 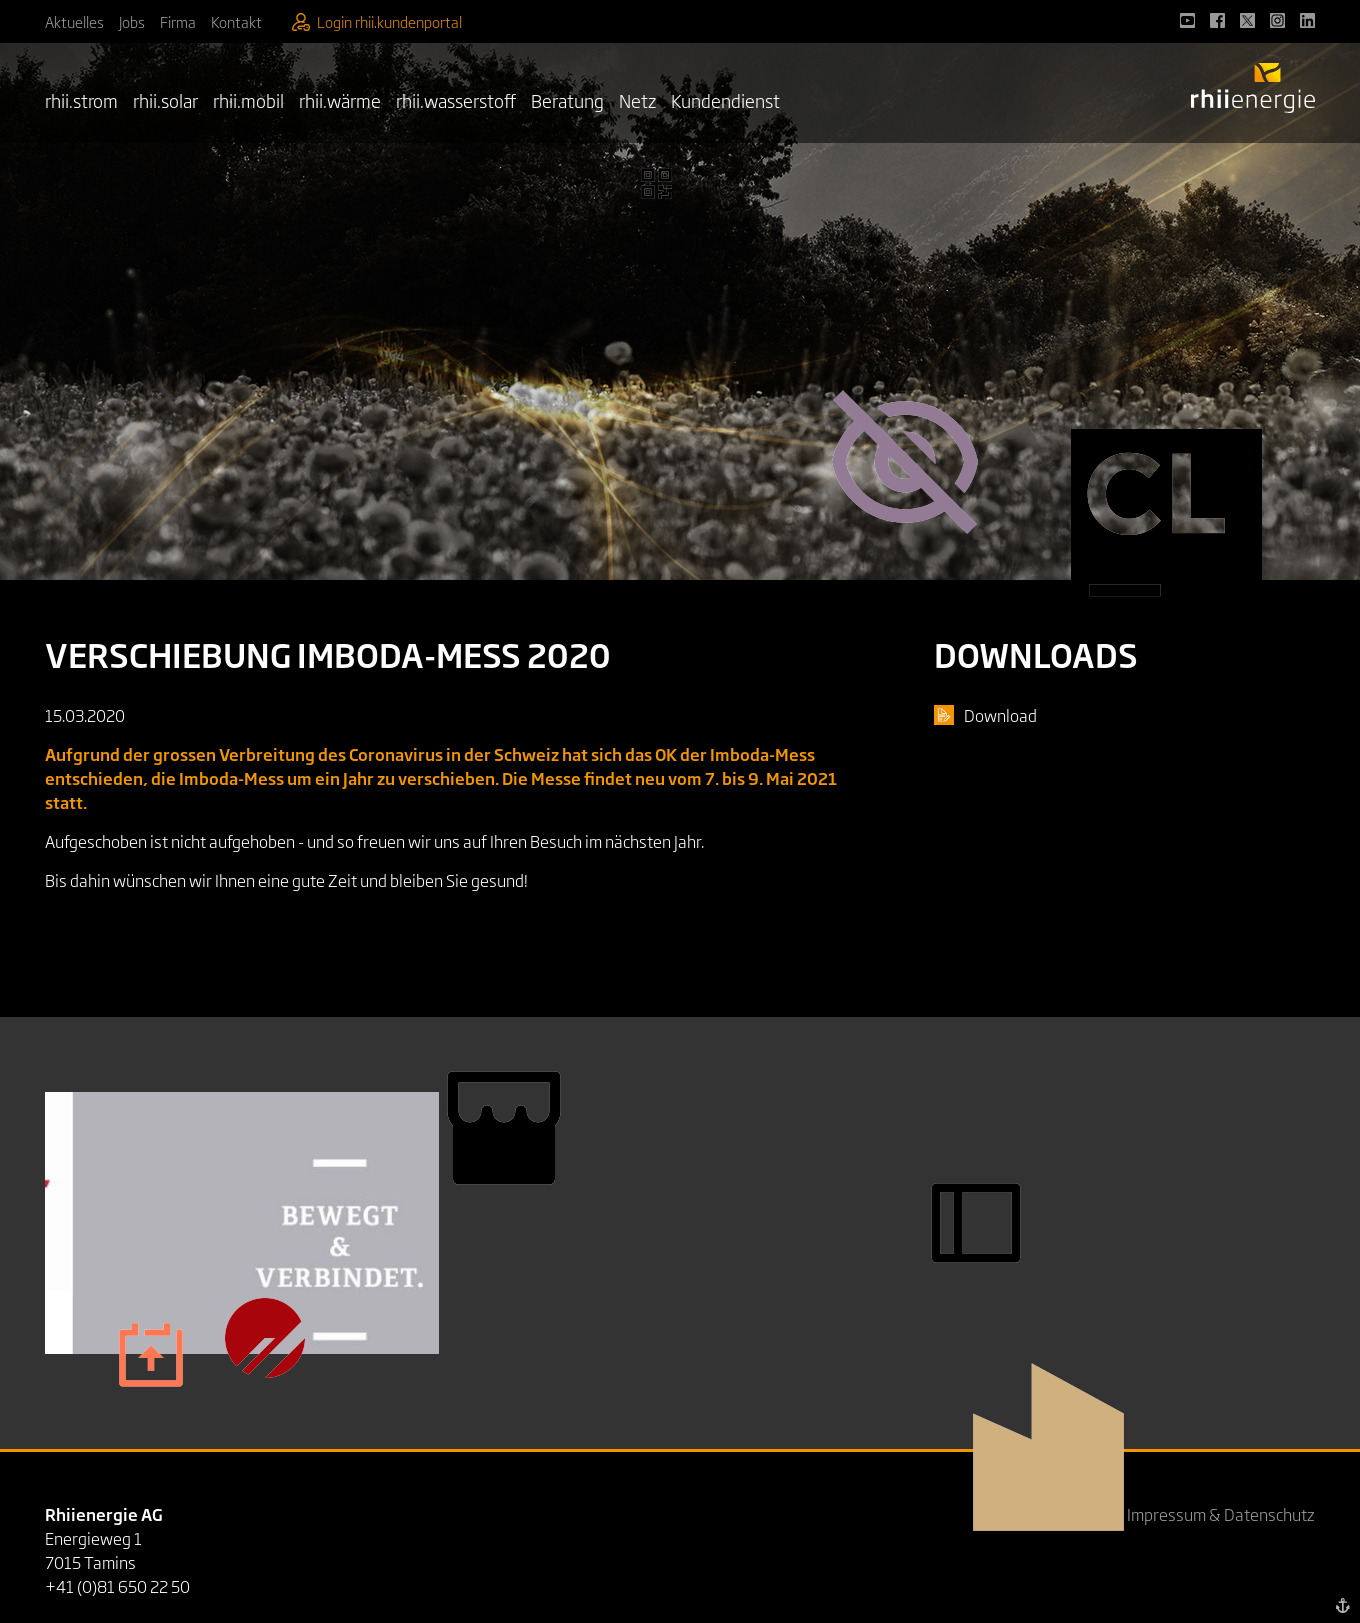 What do you see at coordinates (656, 183) in the screenshot?
I see `scan or generate a QR code` at bounding box center [656, 183].